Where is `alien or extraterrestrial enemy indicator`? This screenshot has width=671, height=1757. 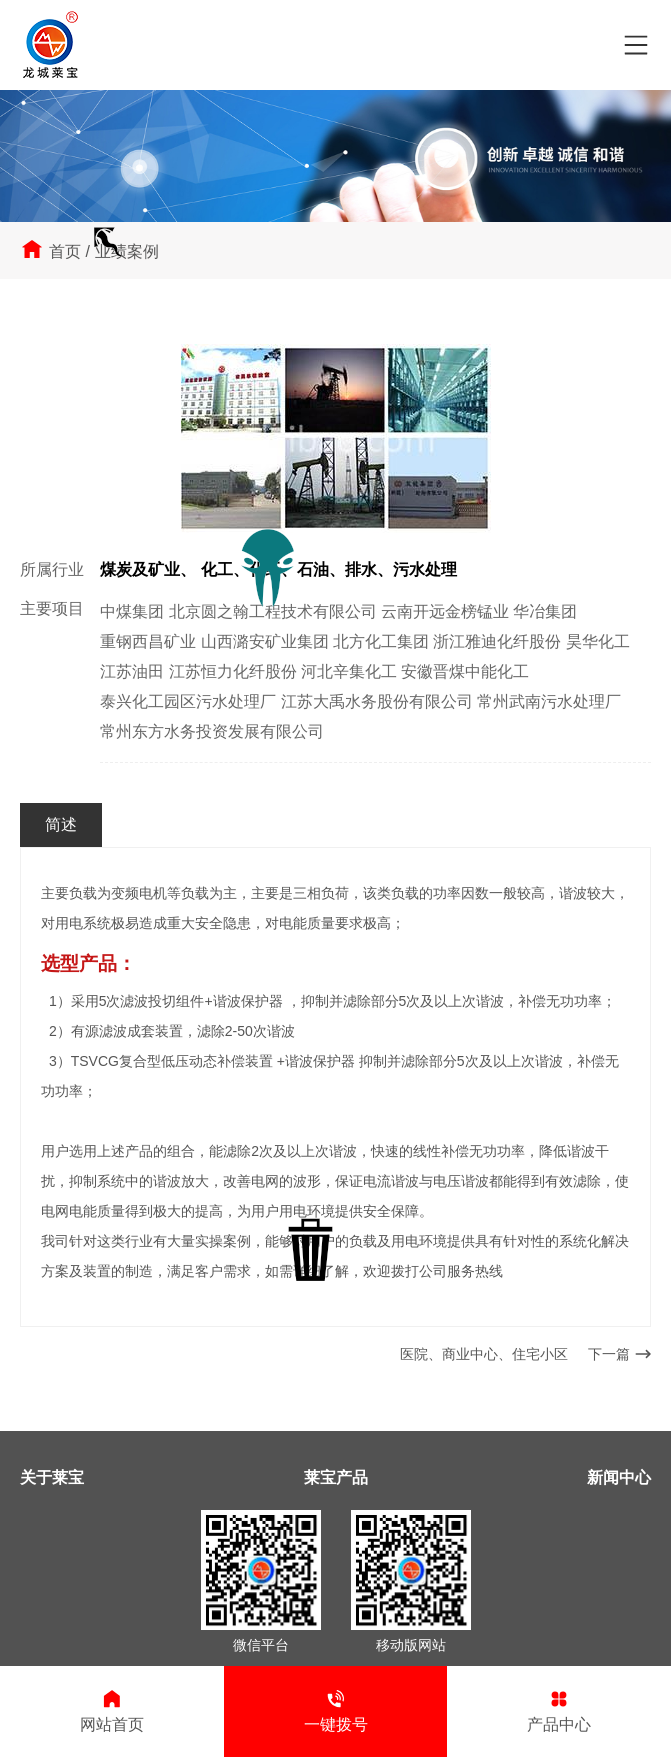
alien or extraterrestrial enemy indicator is located at coordinates (267, 568).